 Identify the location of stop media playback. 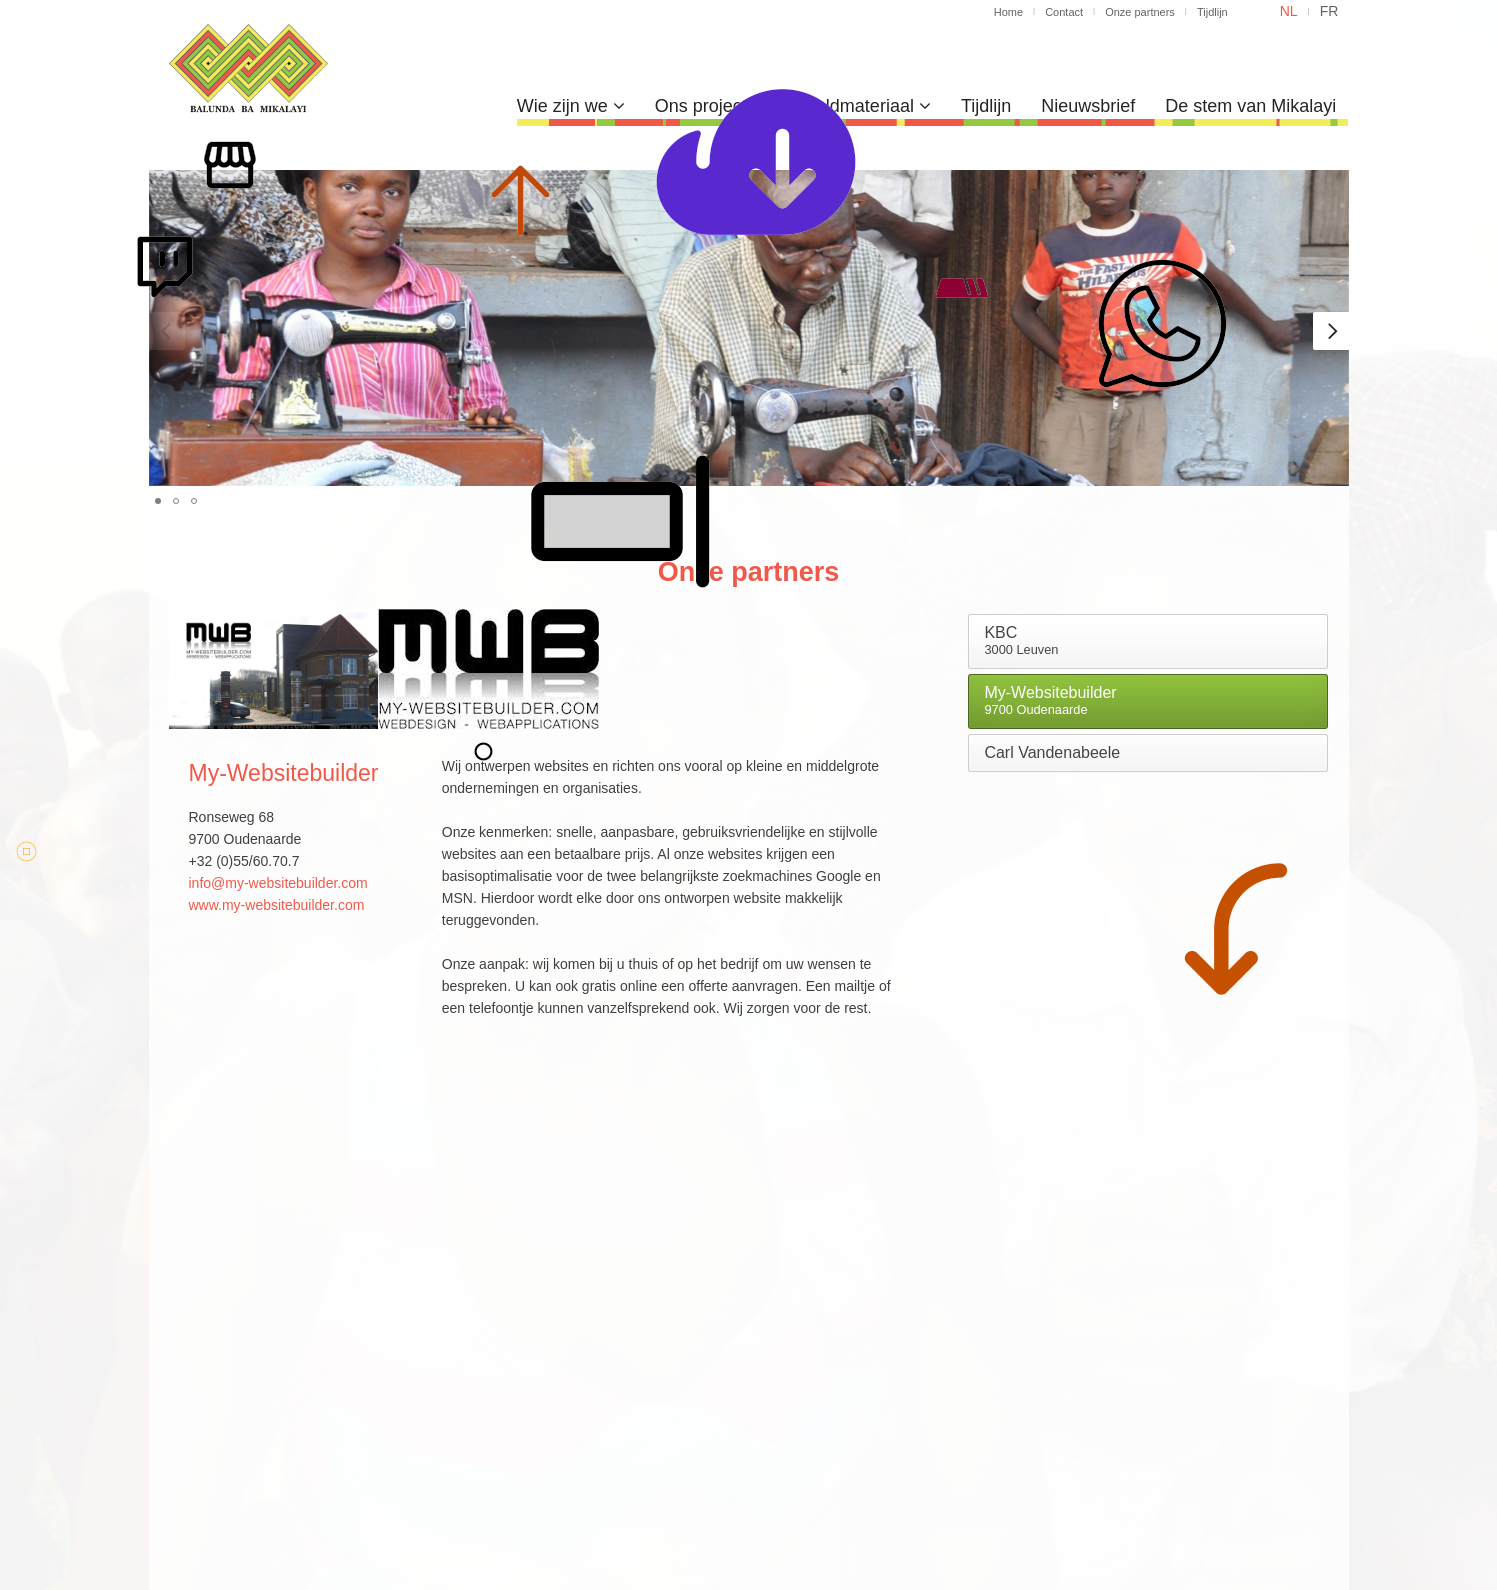
(26, 851).